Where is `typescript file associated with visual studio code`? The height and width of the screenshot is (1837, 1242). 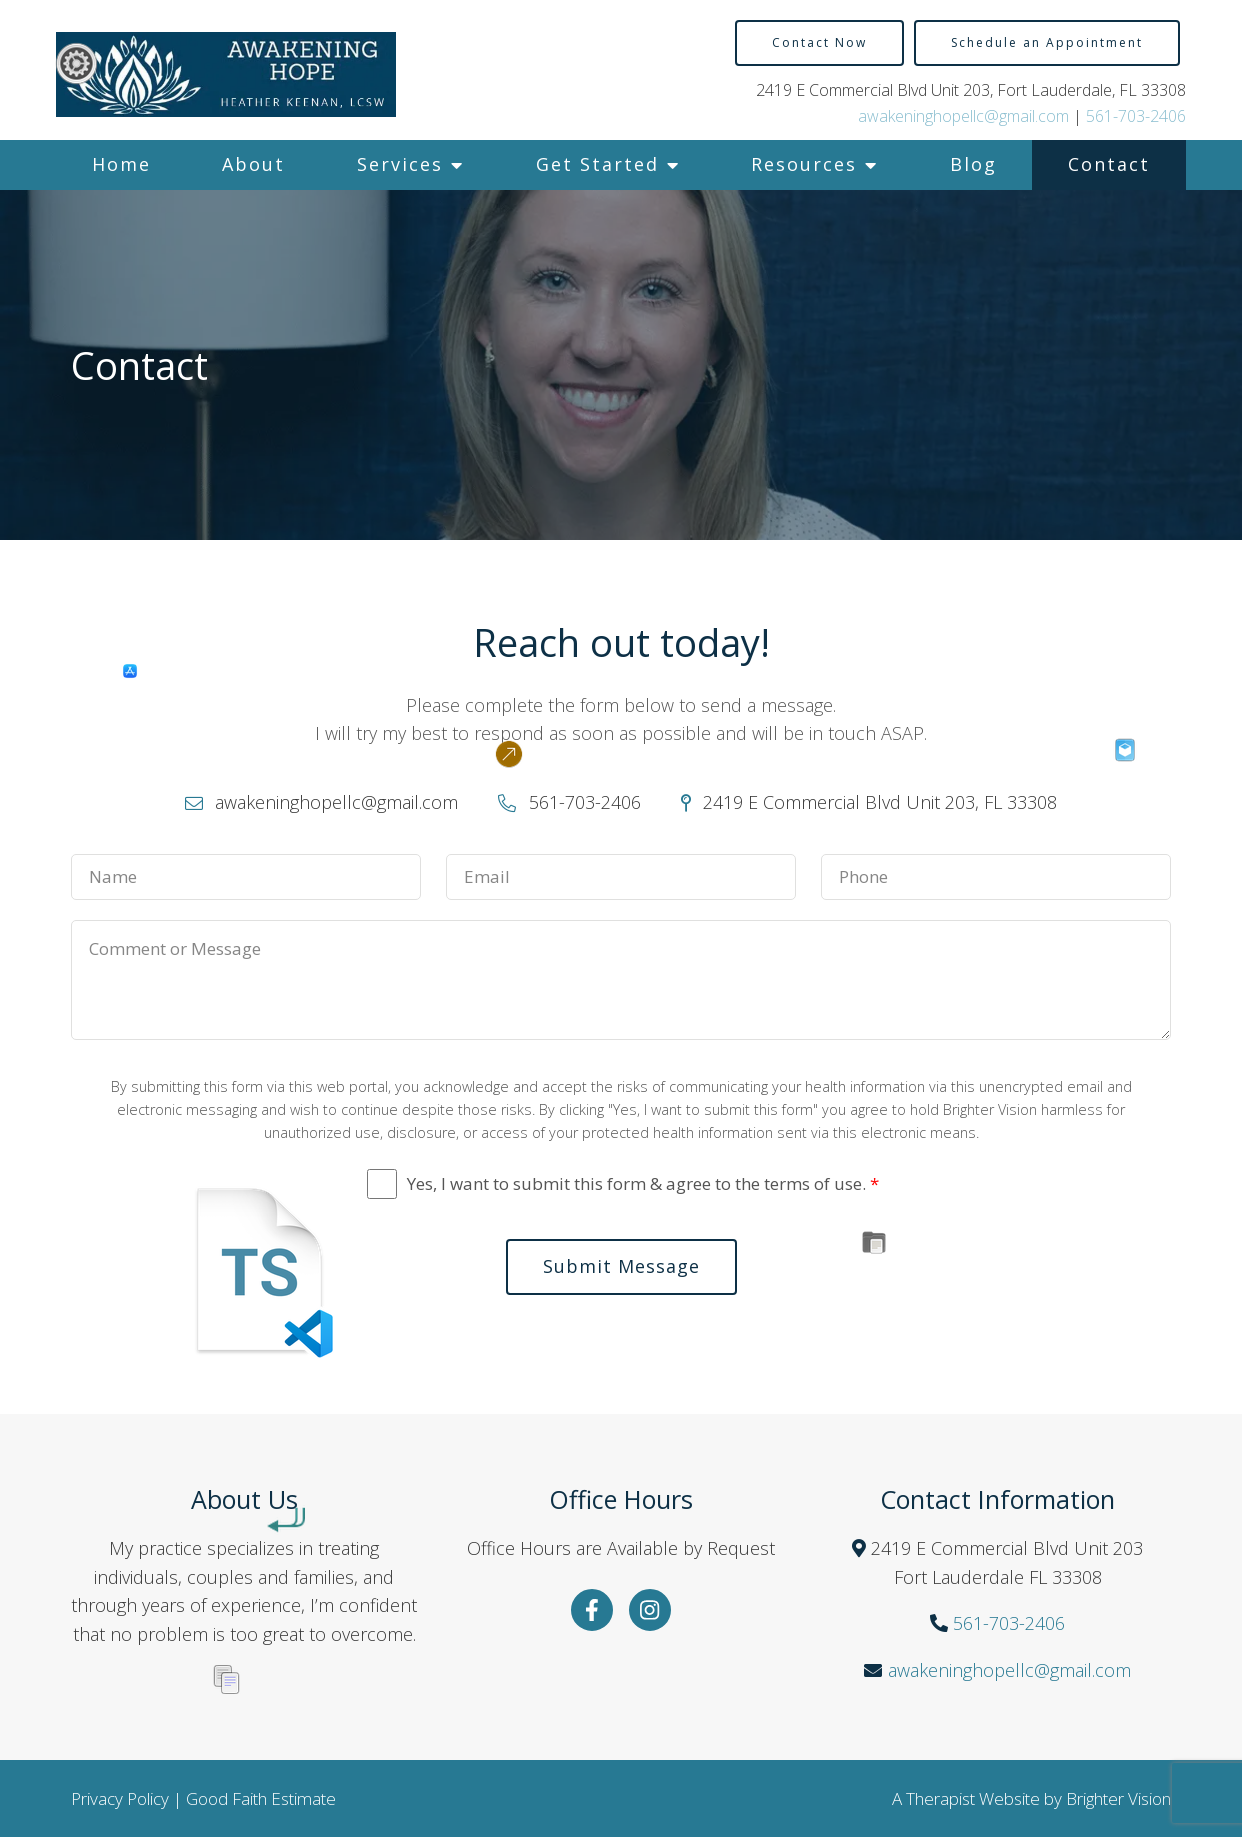
typescript file associated with visual studio code is located at coordinates (259, 1273).